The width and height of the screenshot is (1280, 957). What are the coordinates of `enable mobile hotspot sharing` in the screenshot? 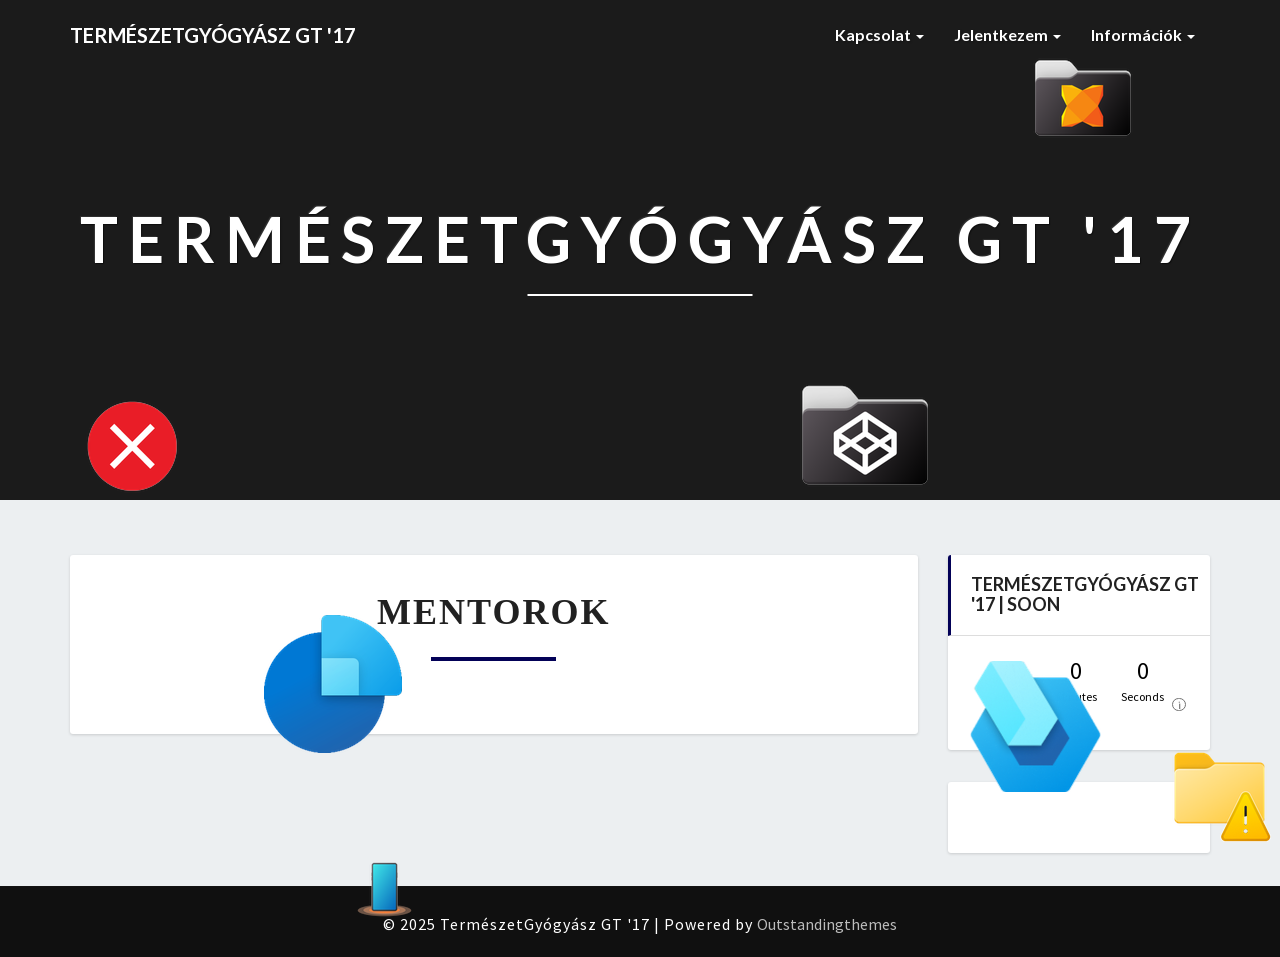 It's located at (384, 889).